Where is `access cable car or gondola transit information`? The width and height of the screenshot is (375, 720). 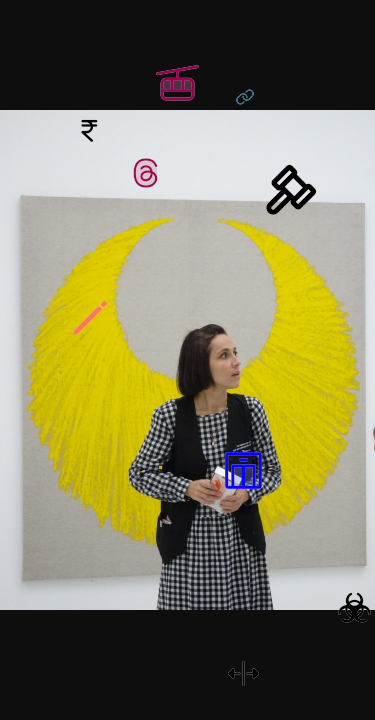
access cable car or gondola transit information is located at coordinates (177, 83).